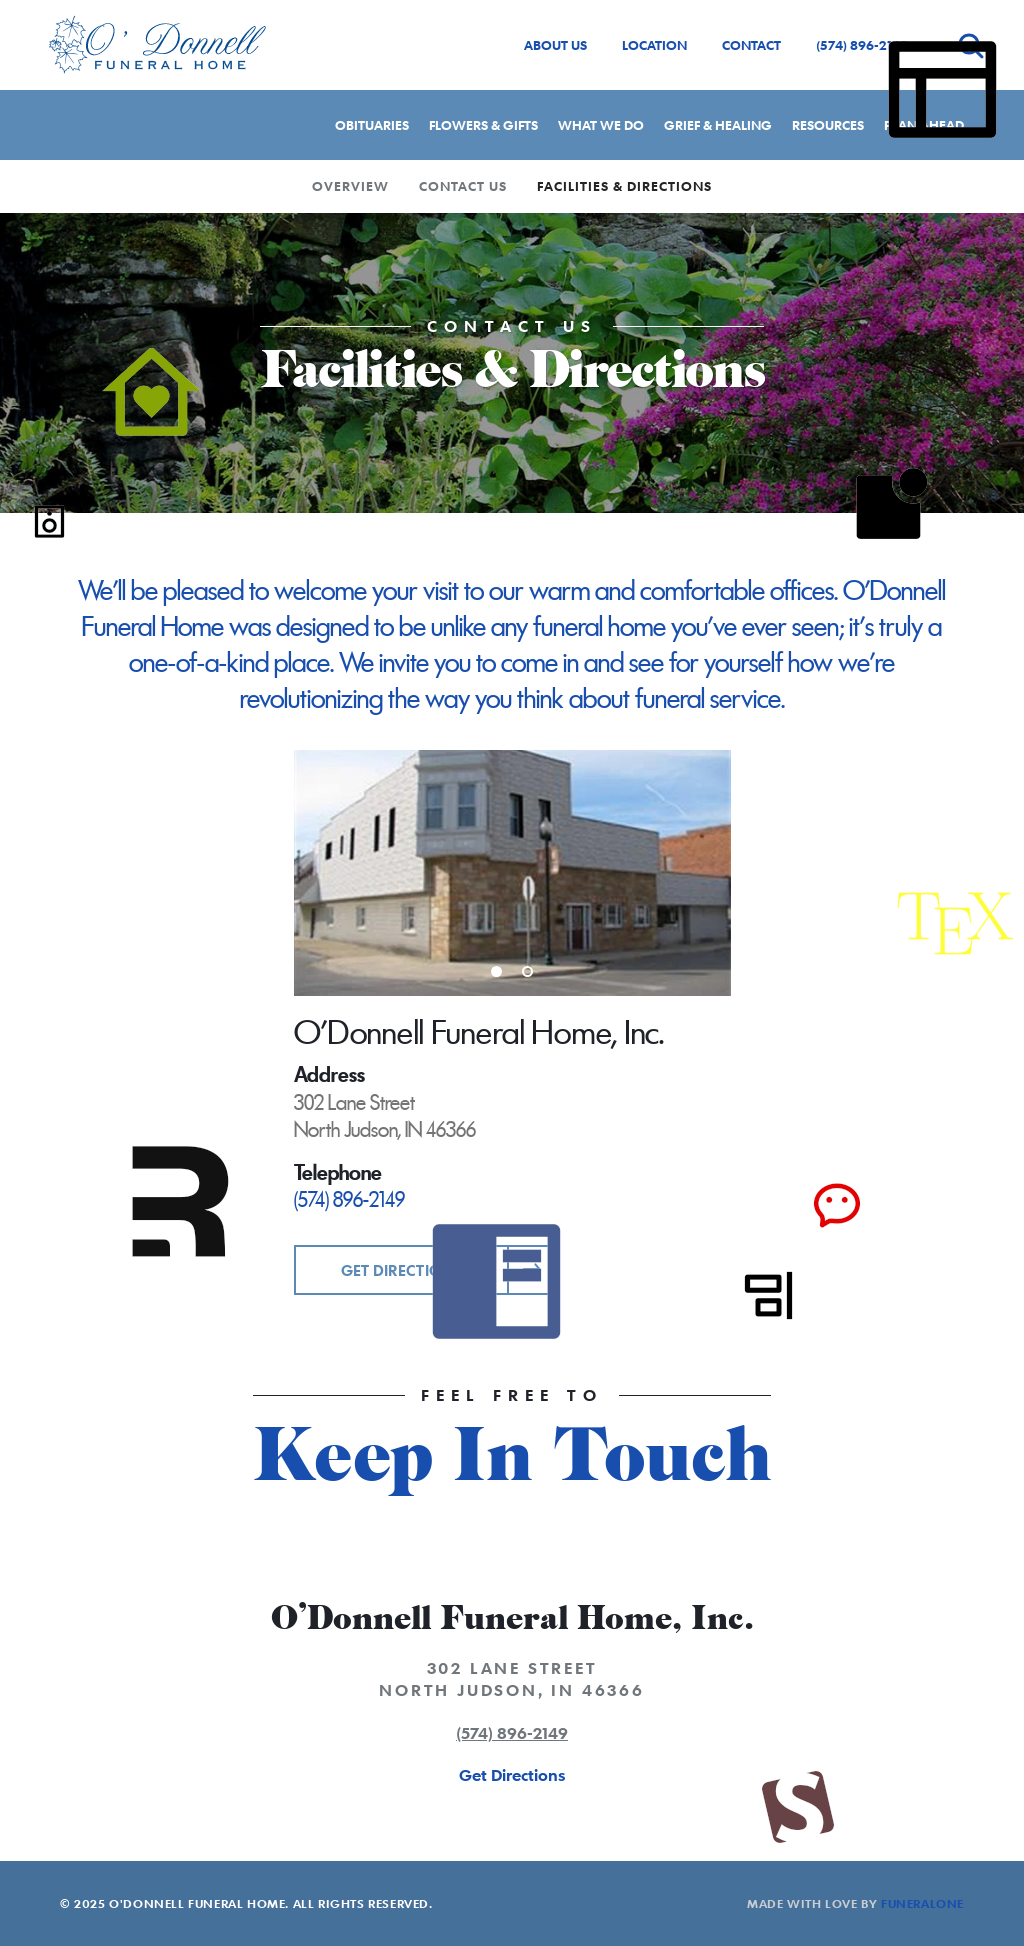  What do you see at coordinates (151, 395) in the screenshot?
I see `navigate to your favorite or loved home` at bounding box center [151, 395].